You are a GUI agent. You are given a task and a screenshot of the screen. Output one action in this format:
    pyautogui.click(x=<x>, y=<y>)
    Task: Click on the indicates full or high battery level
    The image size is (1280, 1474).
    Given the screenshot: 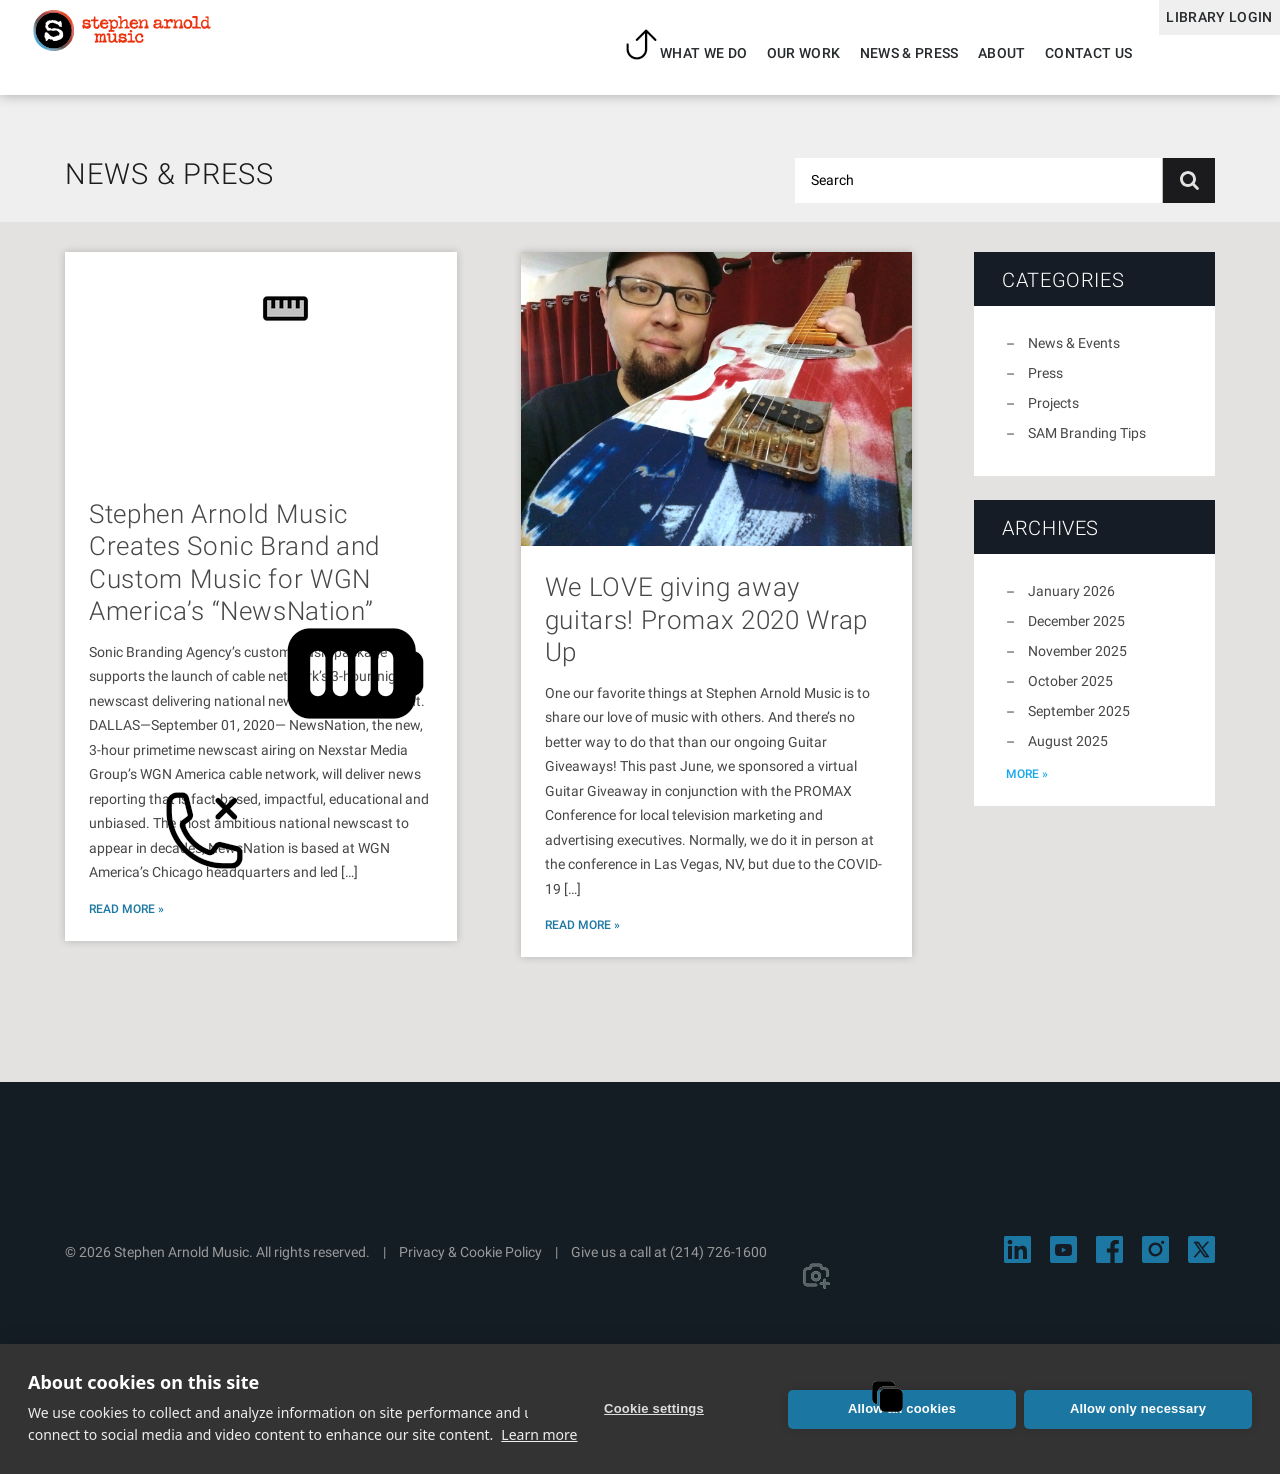 What is the action you would take?
    pyautogui.click(x=355, y=673)
    